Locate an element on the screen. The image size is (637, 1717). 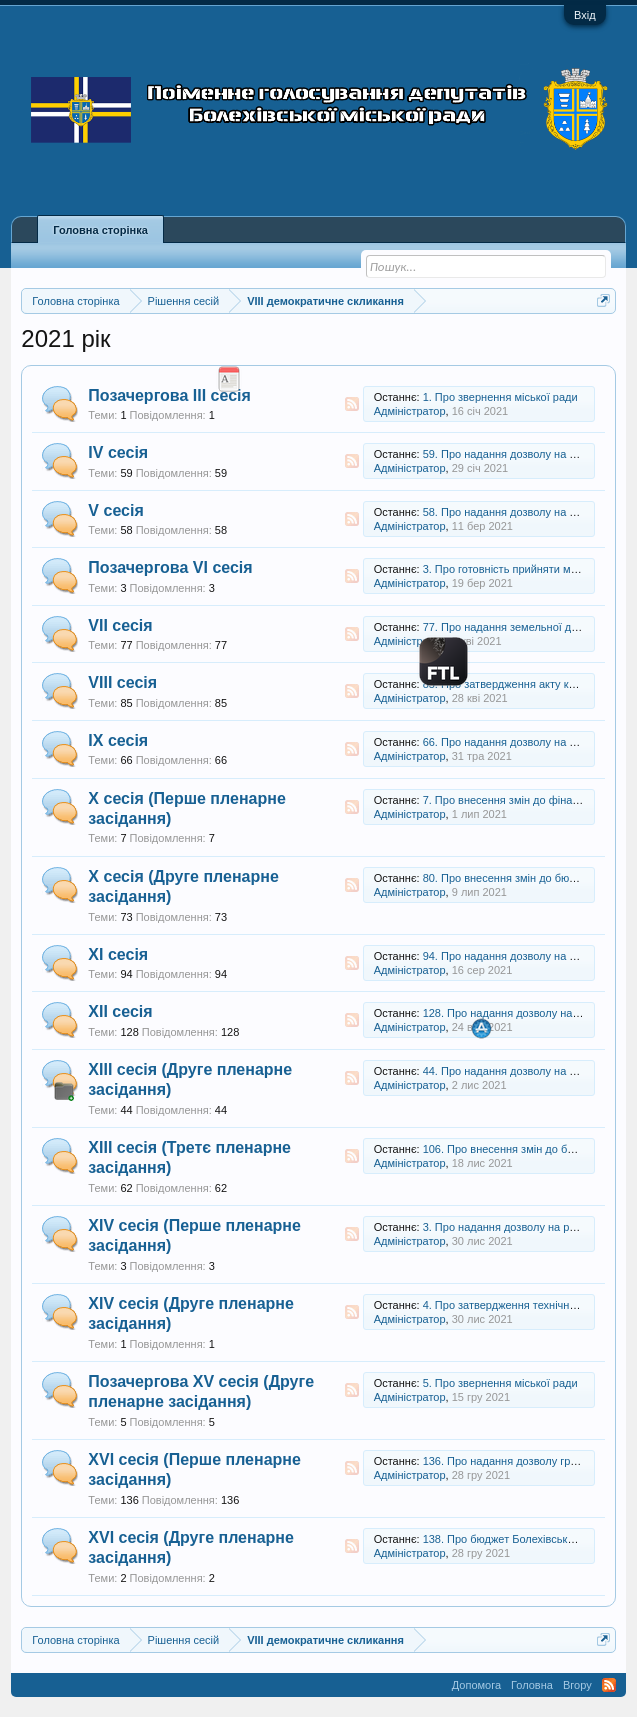
launch FTL: Faster Than Light game is located at coordinates (443, 661).